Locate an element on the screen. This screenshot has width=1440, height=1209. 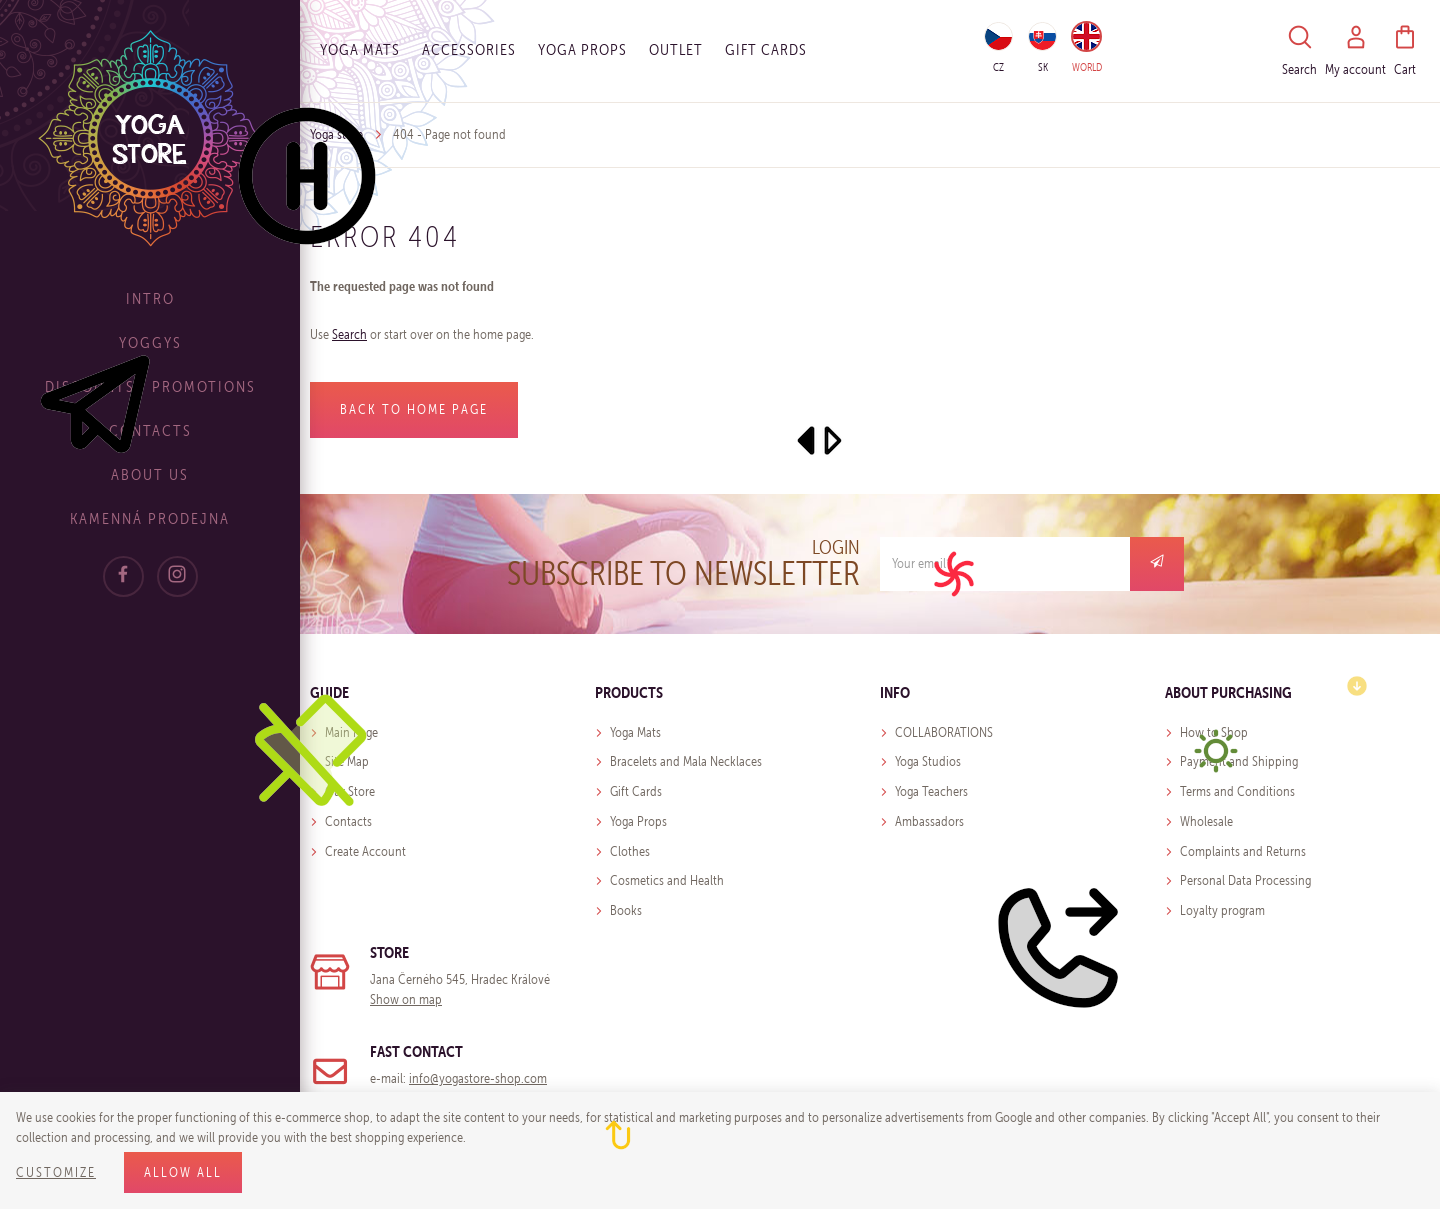
transfer an active call is located at coordinates (1060, 945).